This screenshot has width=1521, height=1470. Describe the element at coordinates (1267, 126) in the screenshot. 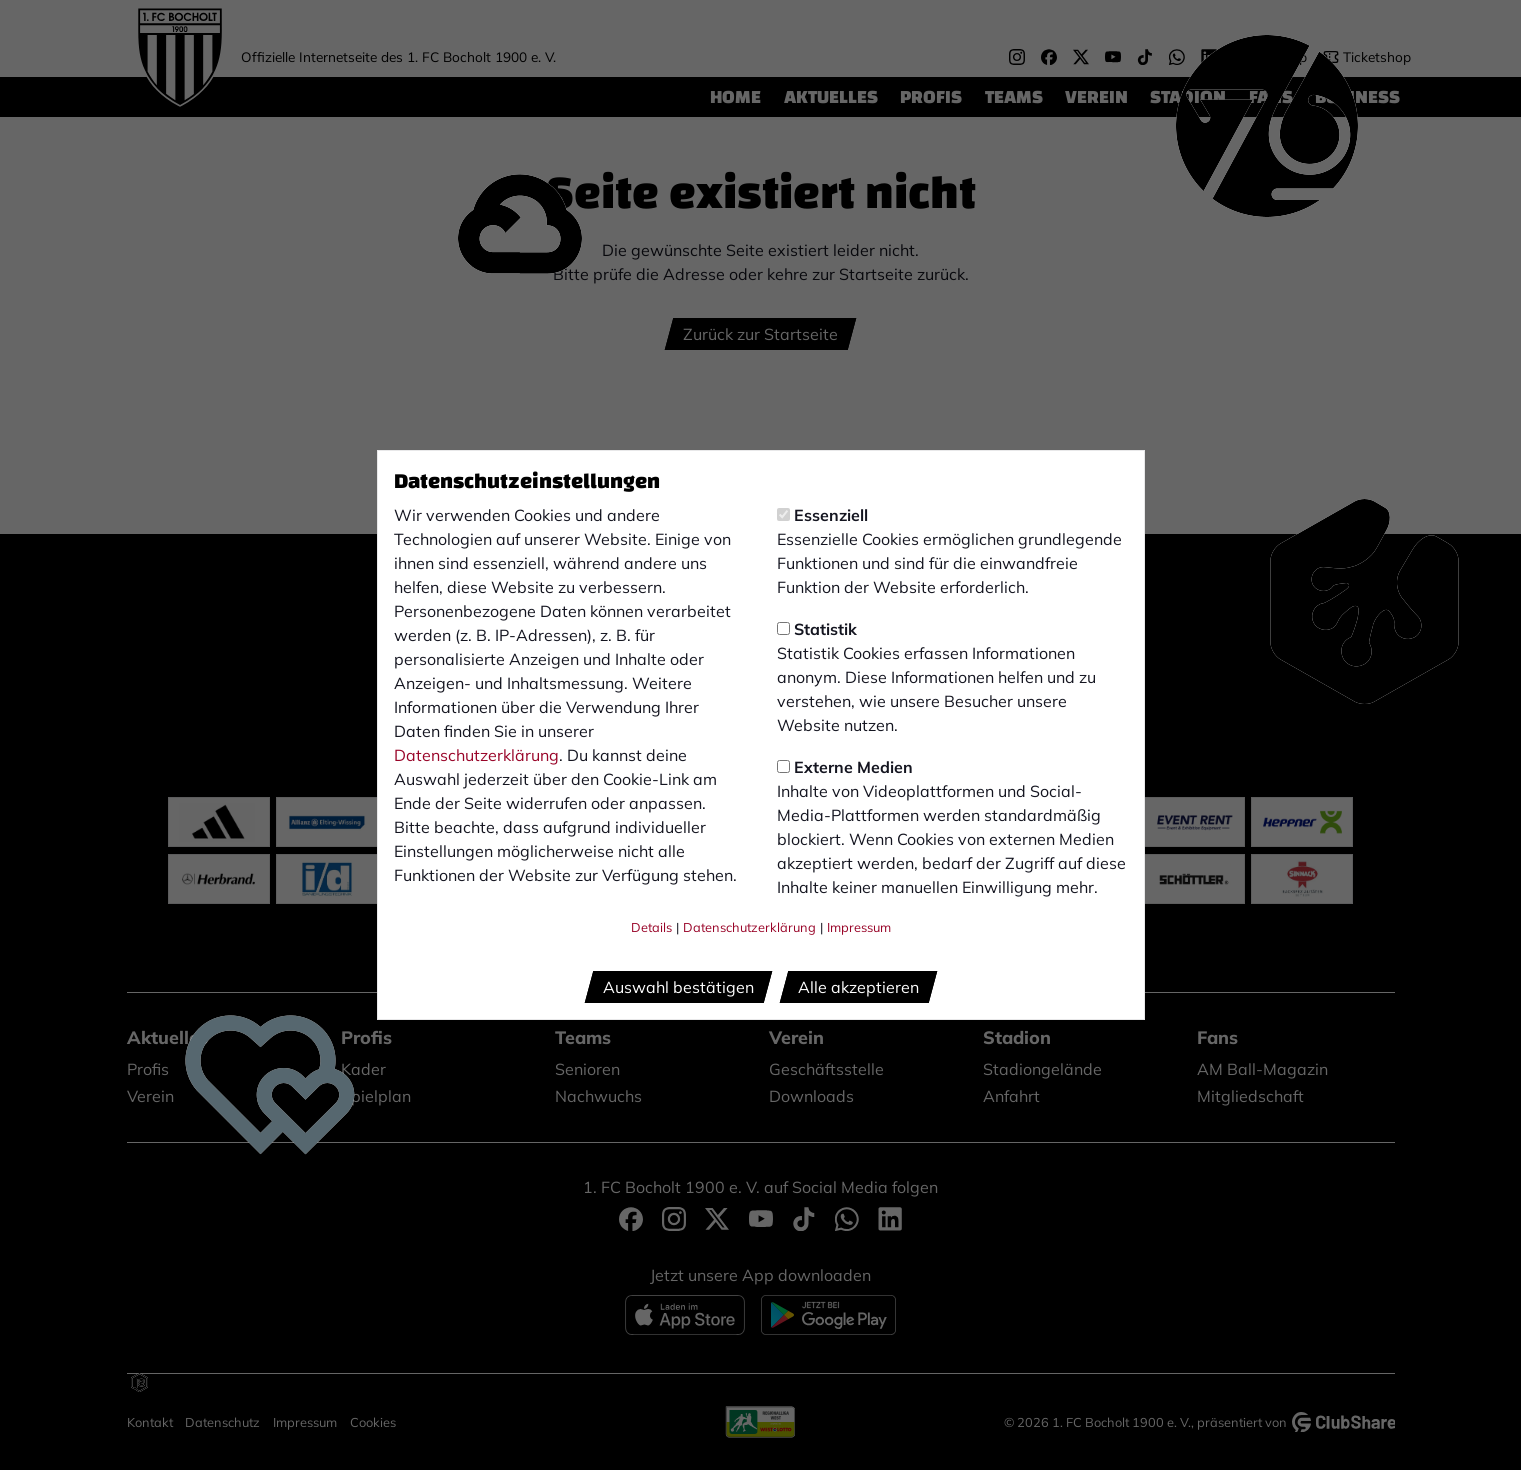

I see `visit system76 website or support` at that location.